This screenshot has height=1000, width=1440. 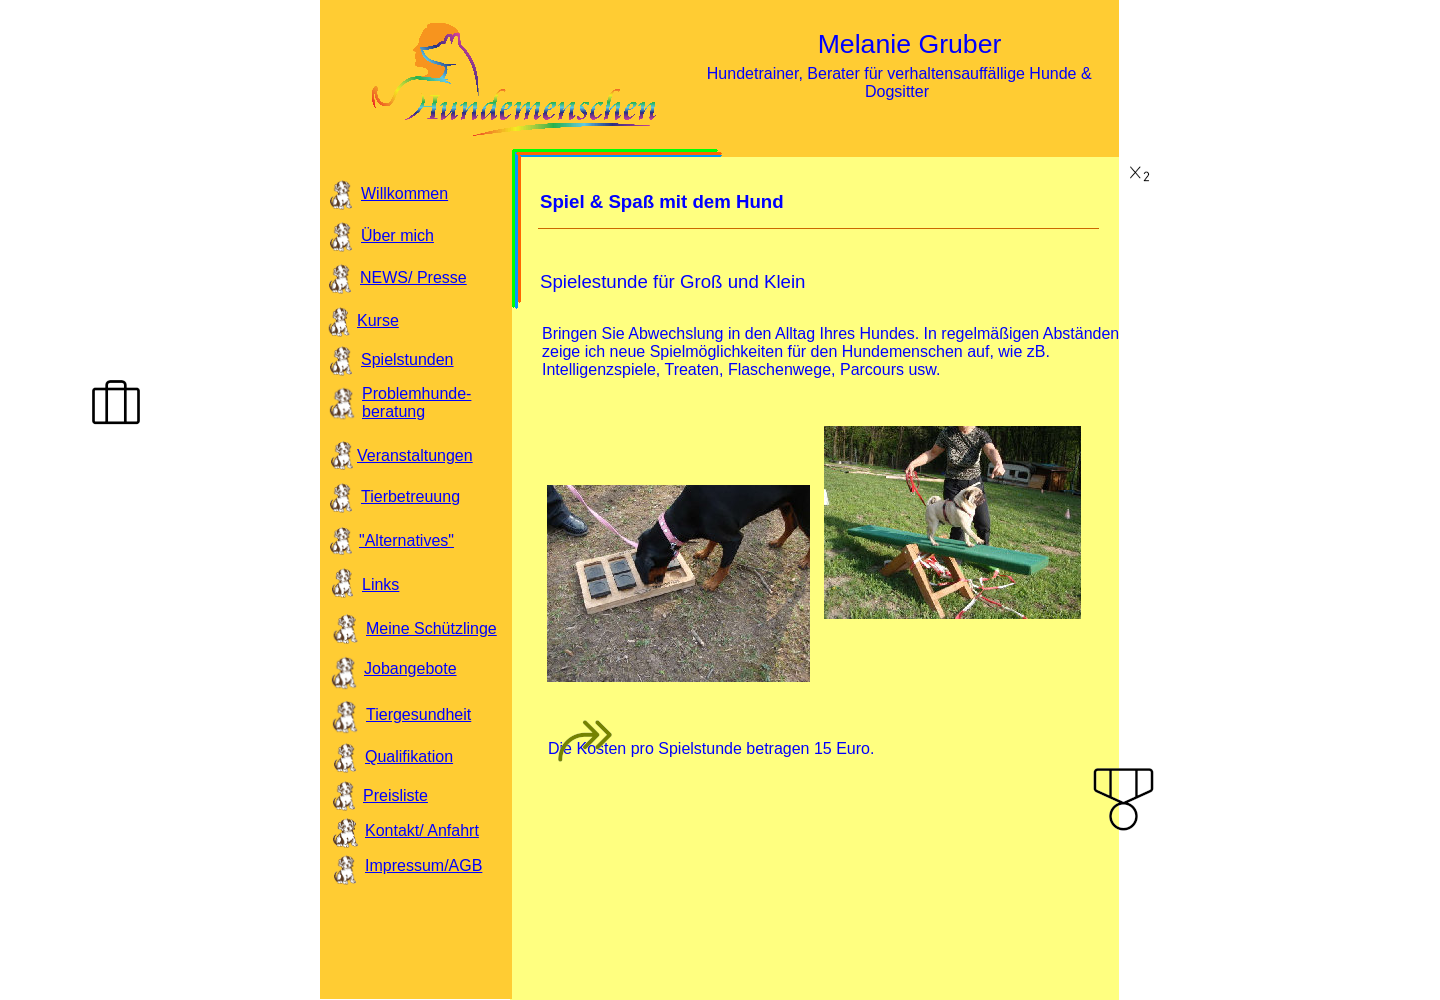 What do you see at coordinates (1123, 795) in the screenshot?
I see `view achievements or awards` at bounding box center [1123, 795].